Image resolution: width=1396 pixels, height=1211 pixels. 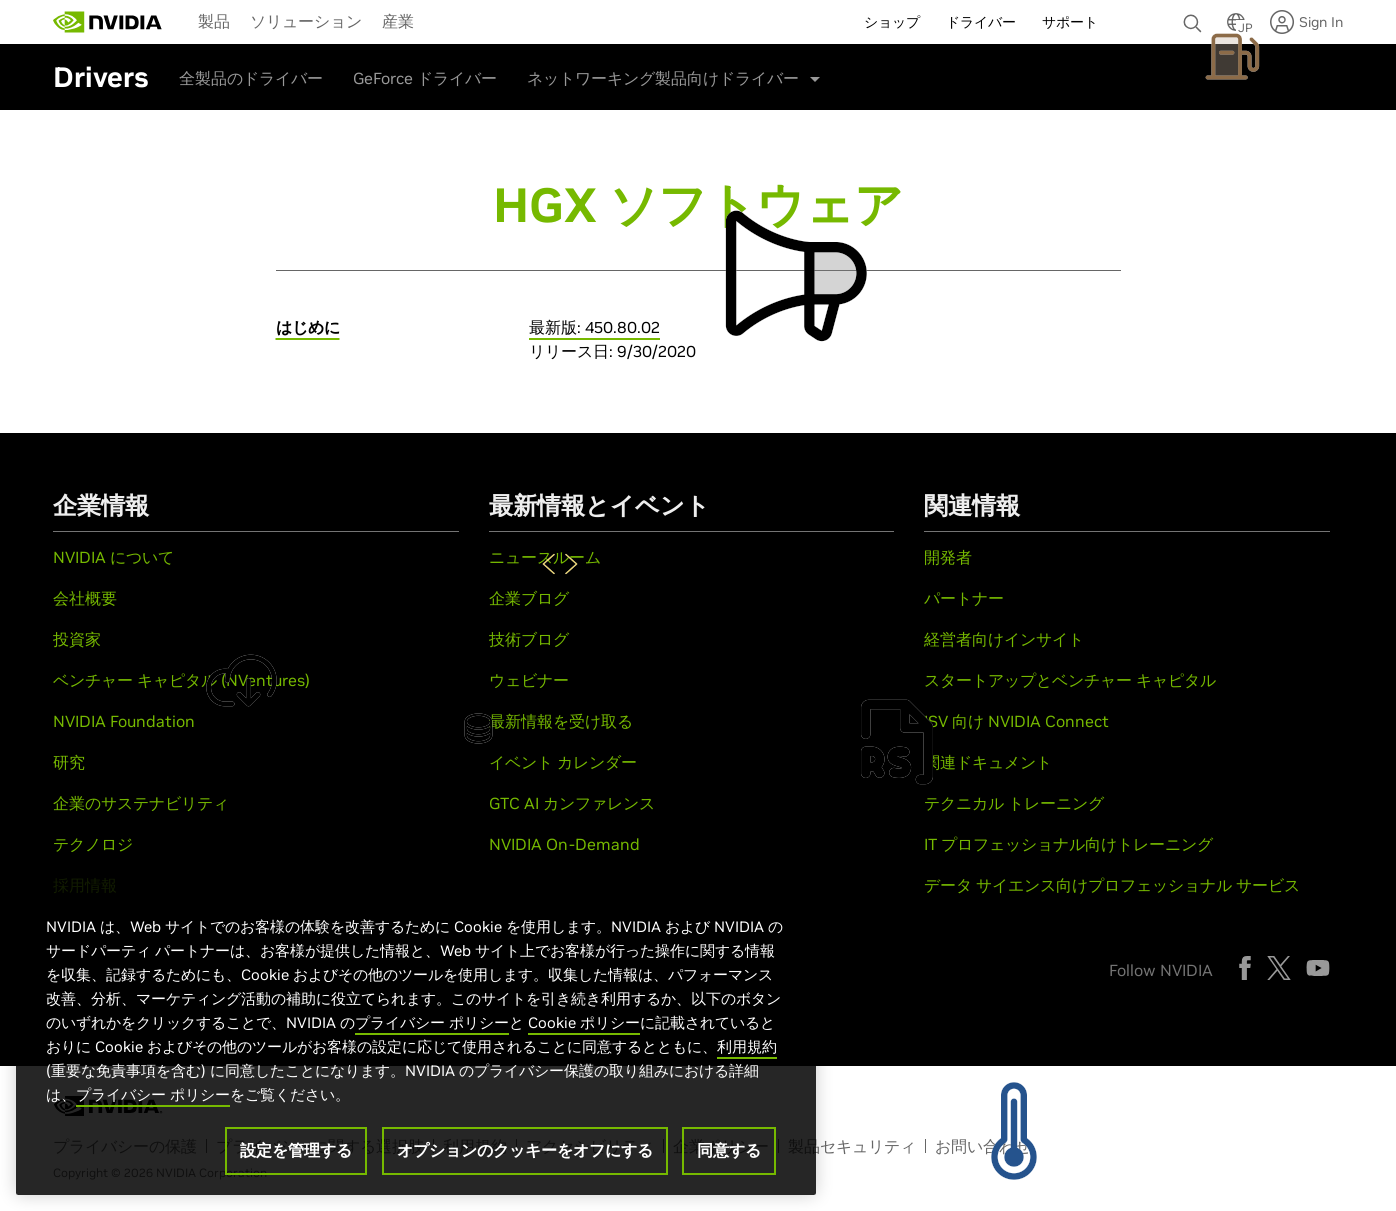 I want to click on view current temperature, so click(x=1014, y=1131).